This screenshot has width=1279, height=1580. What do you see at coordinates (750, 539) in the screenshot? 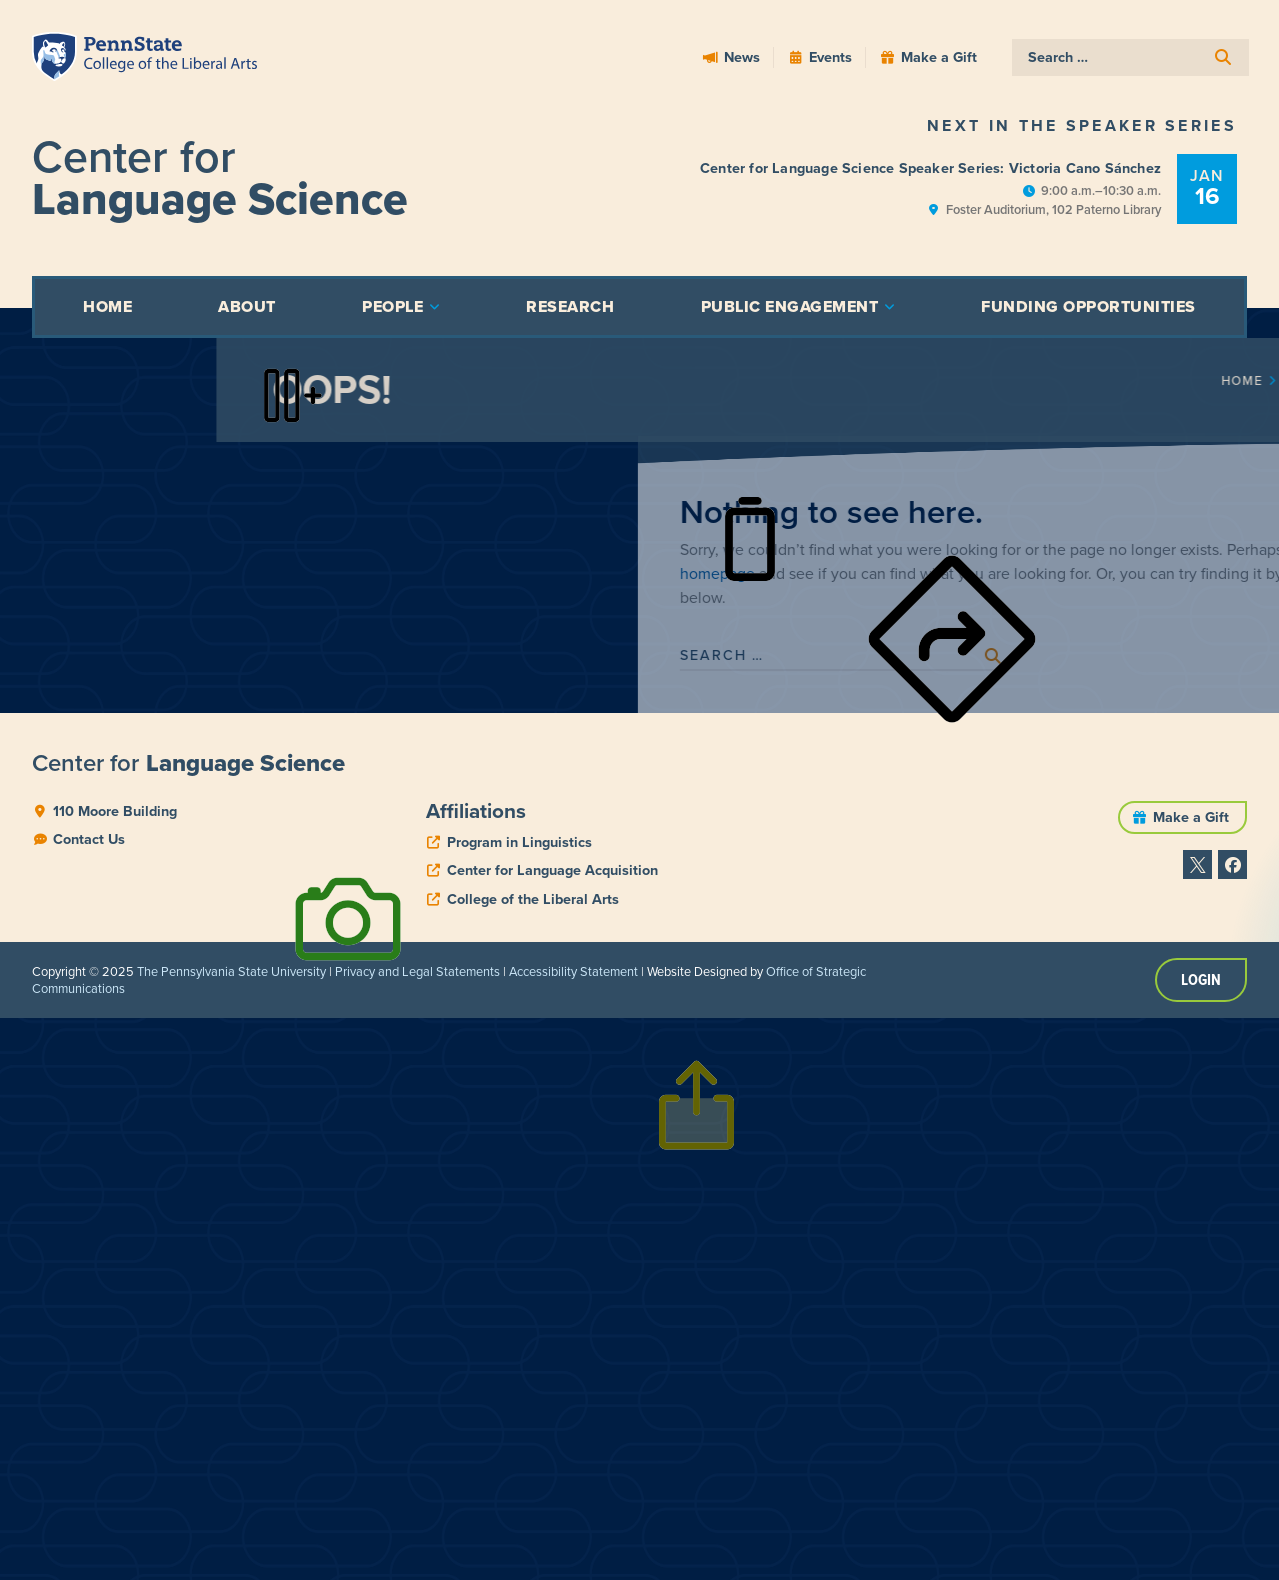
I see `indicates battery is empty or depleted` at bounding box center [750, 539].